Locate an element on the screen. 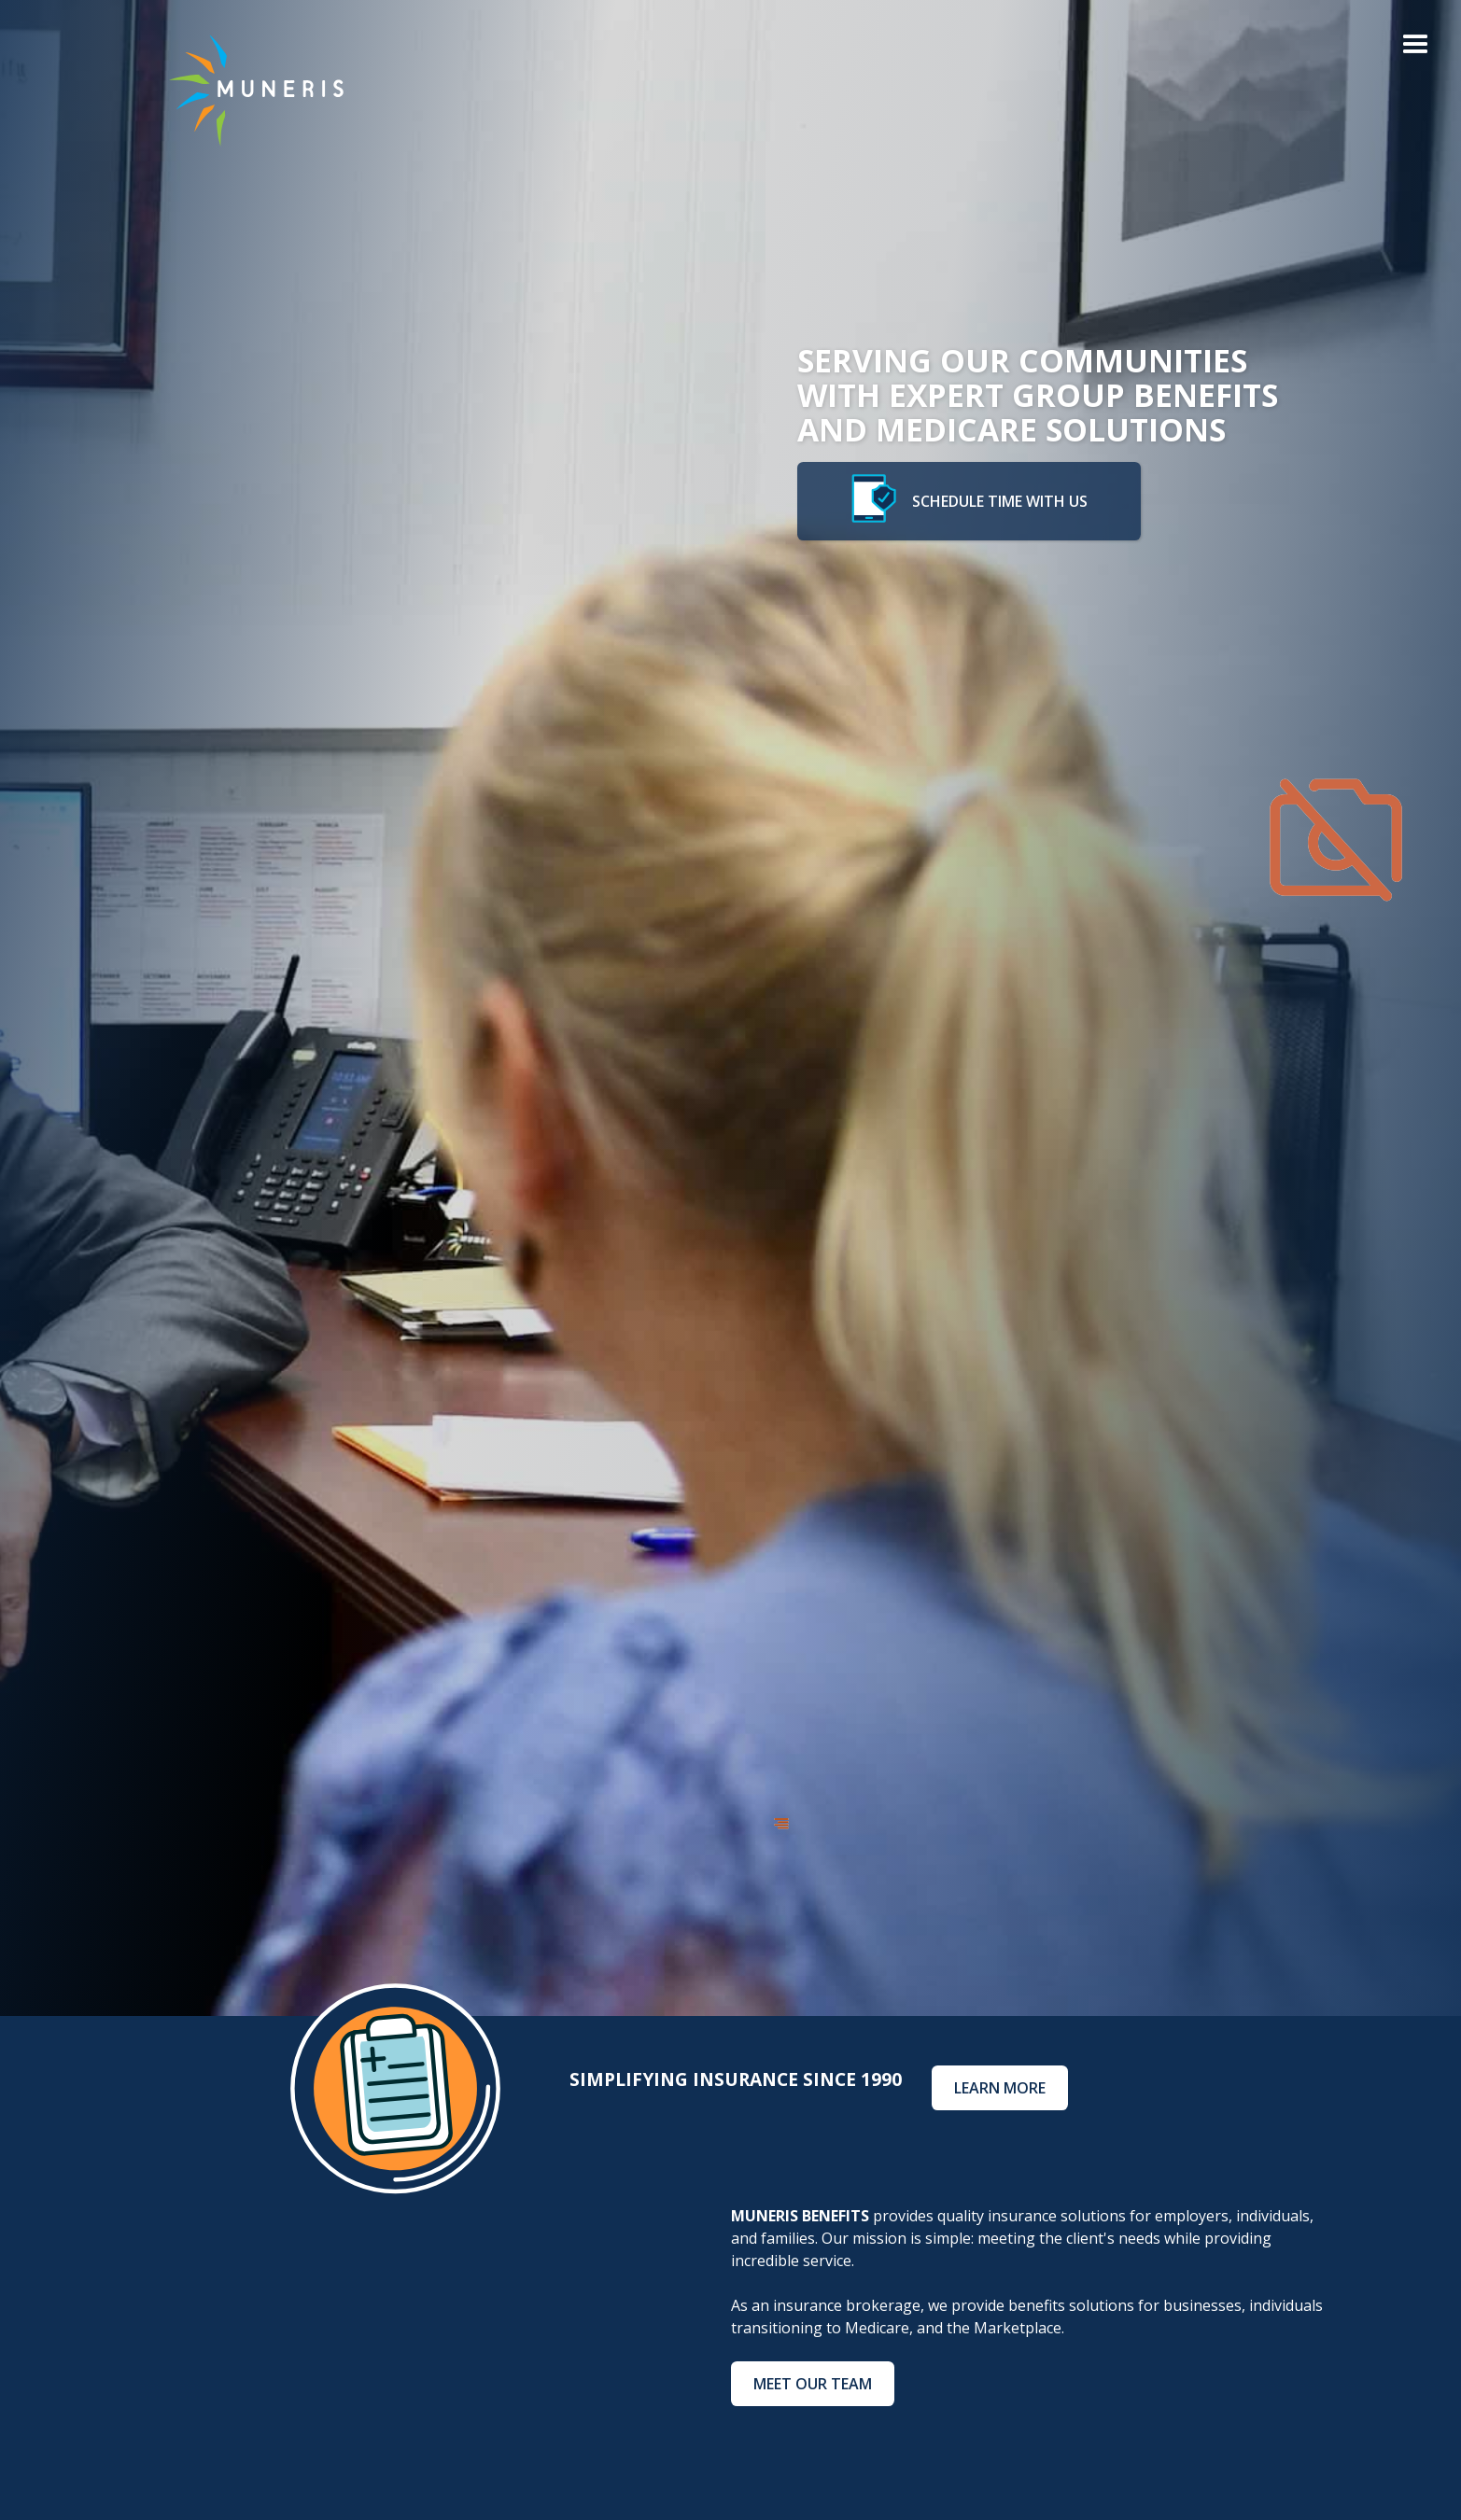 Image resolution: width=1461 pixels, height=2520 pixels. align text to the right is located at coordinates (781, 1824).